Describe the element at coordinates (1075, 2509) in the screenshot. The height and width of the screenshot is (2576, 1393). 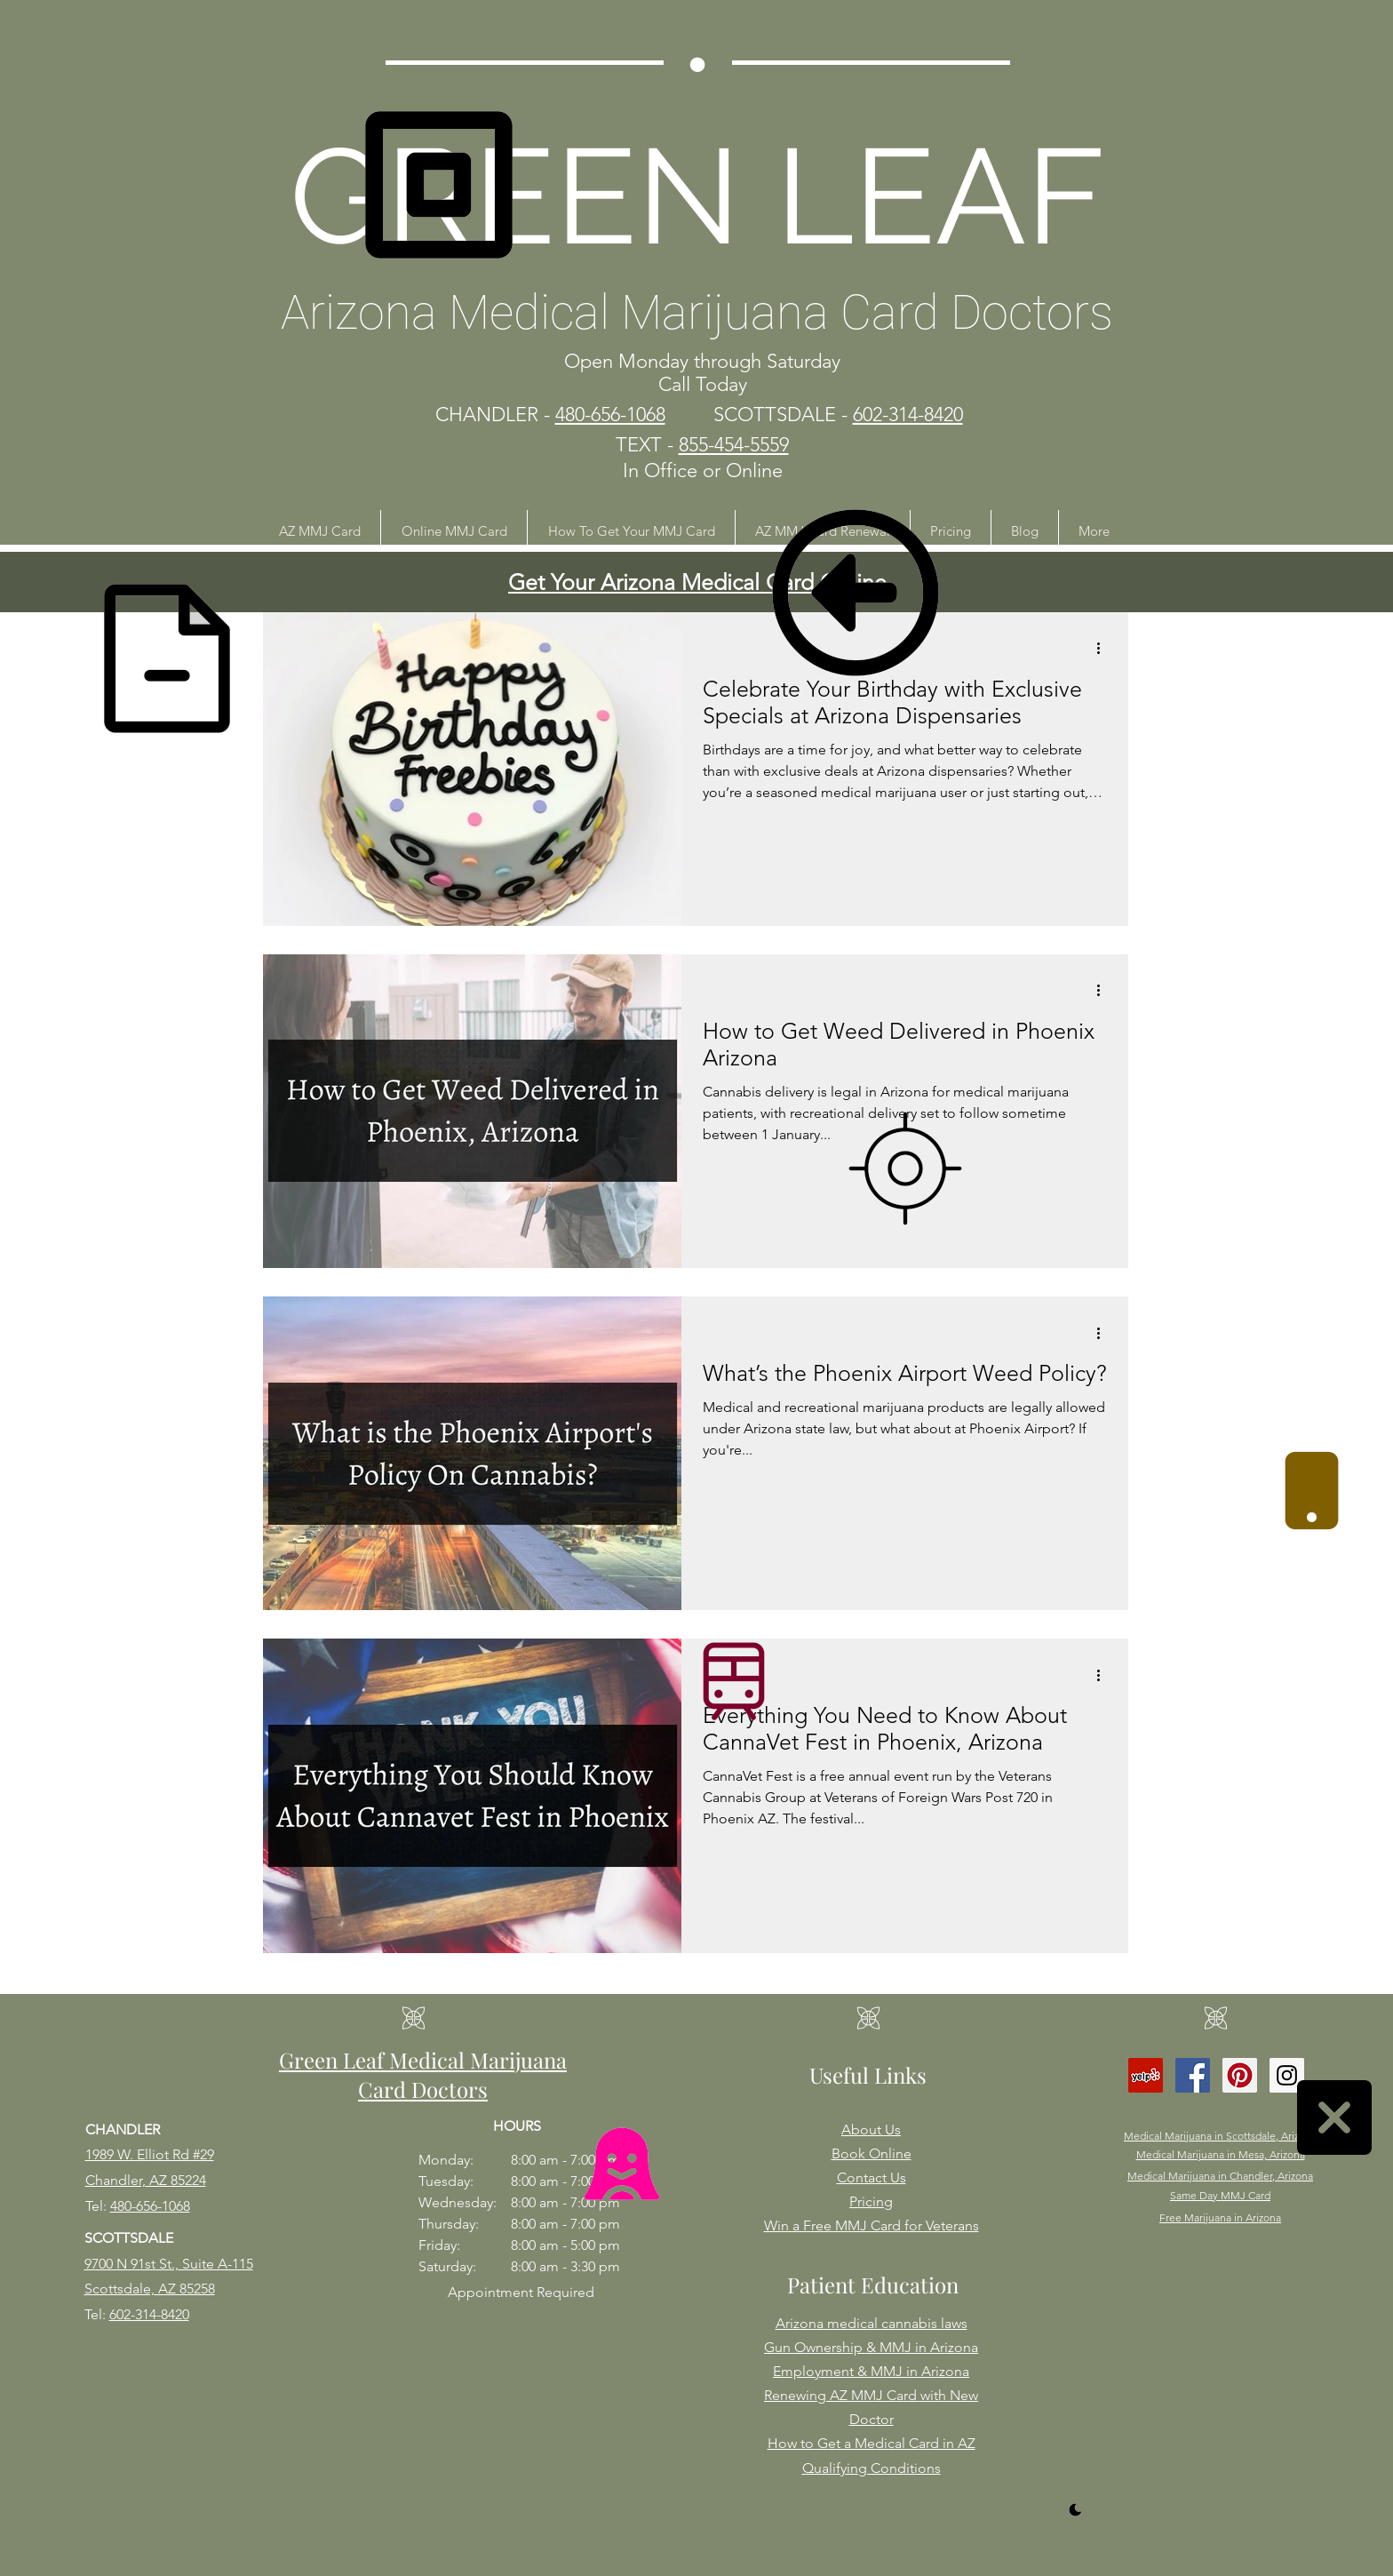
I see `enable dark mode` at that location.